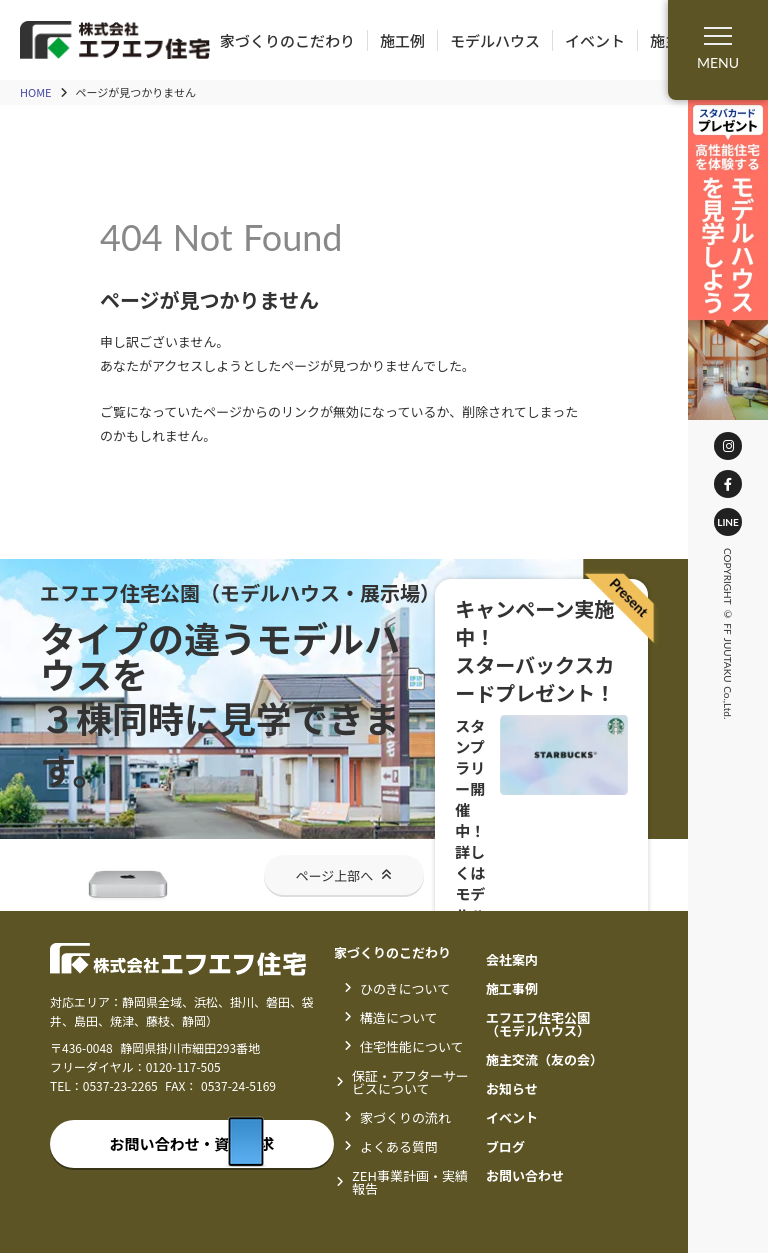 The height and width of the screenshot is (1253, 768). I want to click on represents a connected mac mini device, so click(128, 884).